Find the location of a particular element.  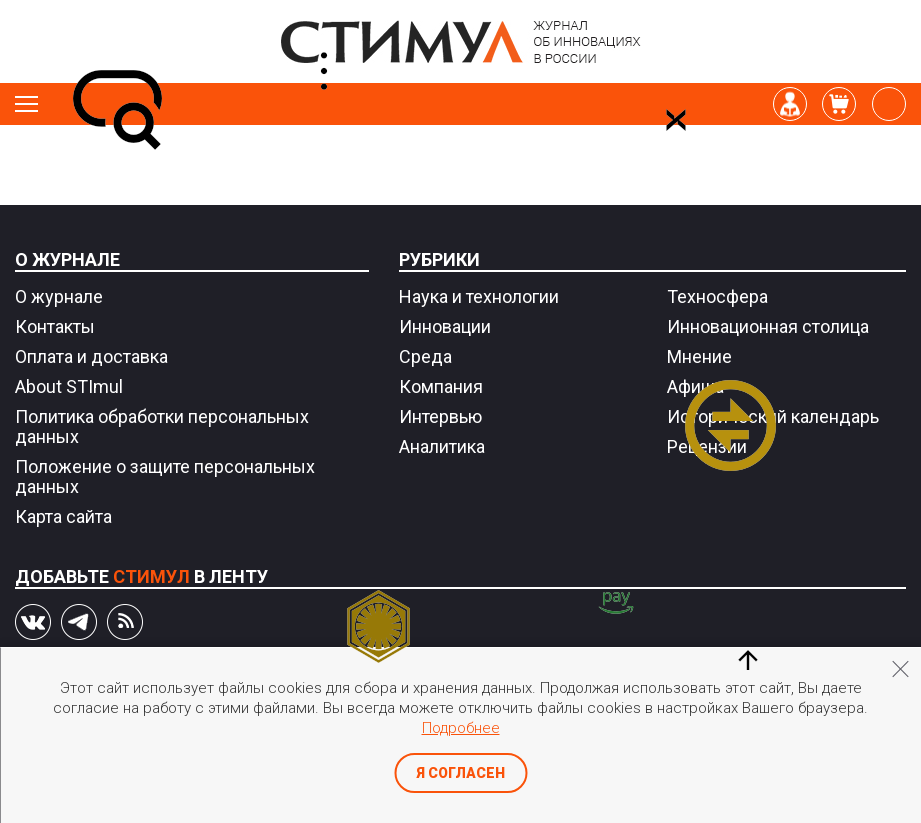

scroll to top of page is located at coordinates (748, 660).